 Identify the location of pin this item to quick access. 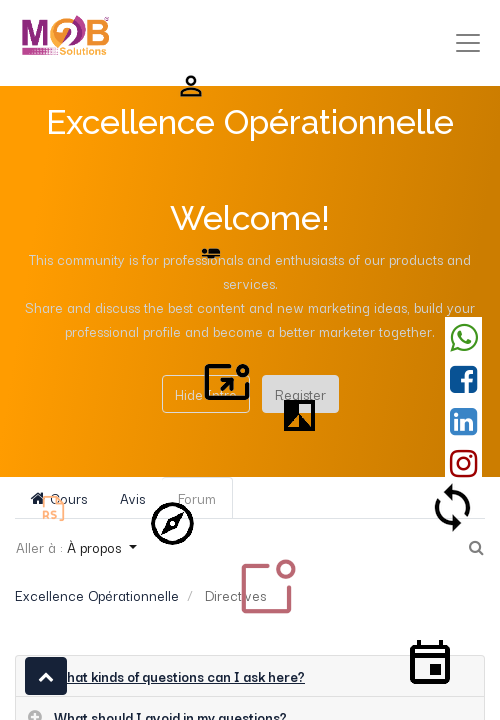
(227, 382).